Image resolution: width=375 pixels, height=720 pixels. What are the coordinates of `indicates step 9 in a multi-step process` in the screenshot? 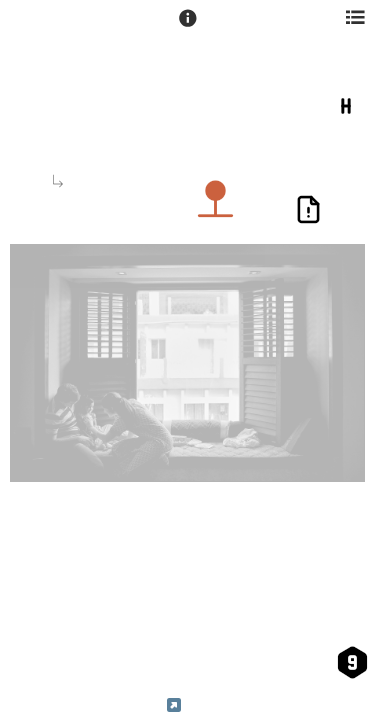 It's located at (352, 662).